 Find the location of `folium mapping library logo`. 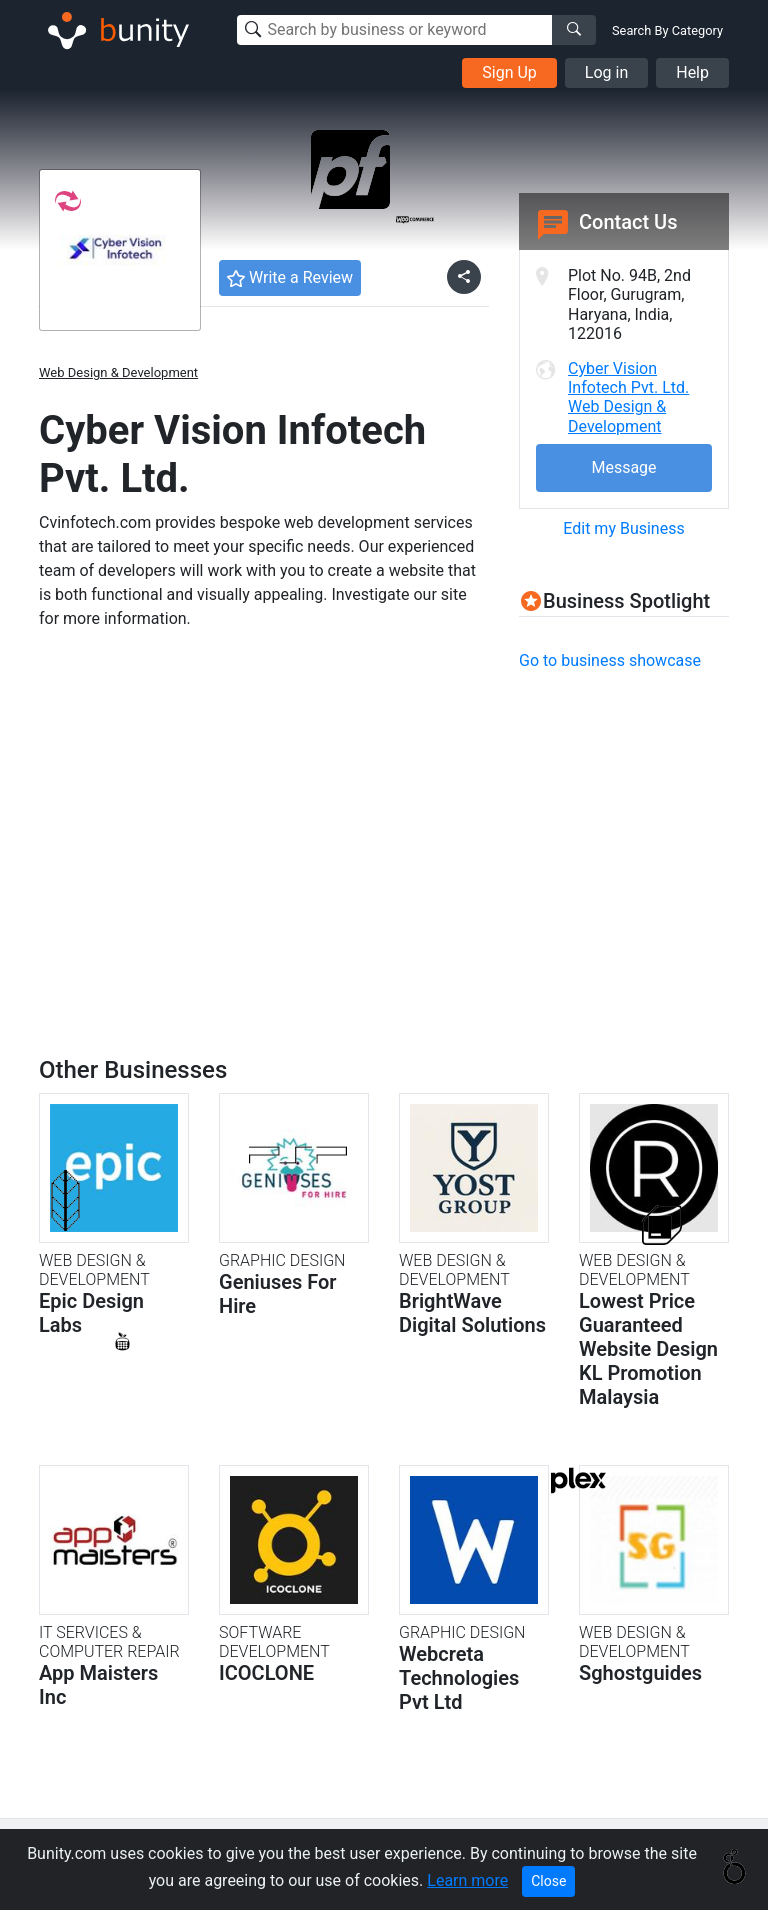

folium mapping library logo is located at coordinates (65, 1200).